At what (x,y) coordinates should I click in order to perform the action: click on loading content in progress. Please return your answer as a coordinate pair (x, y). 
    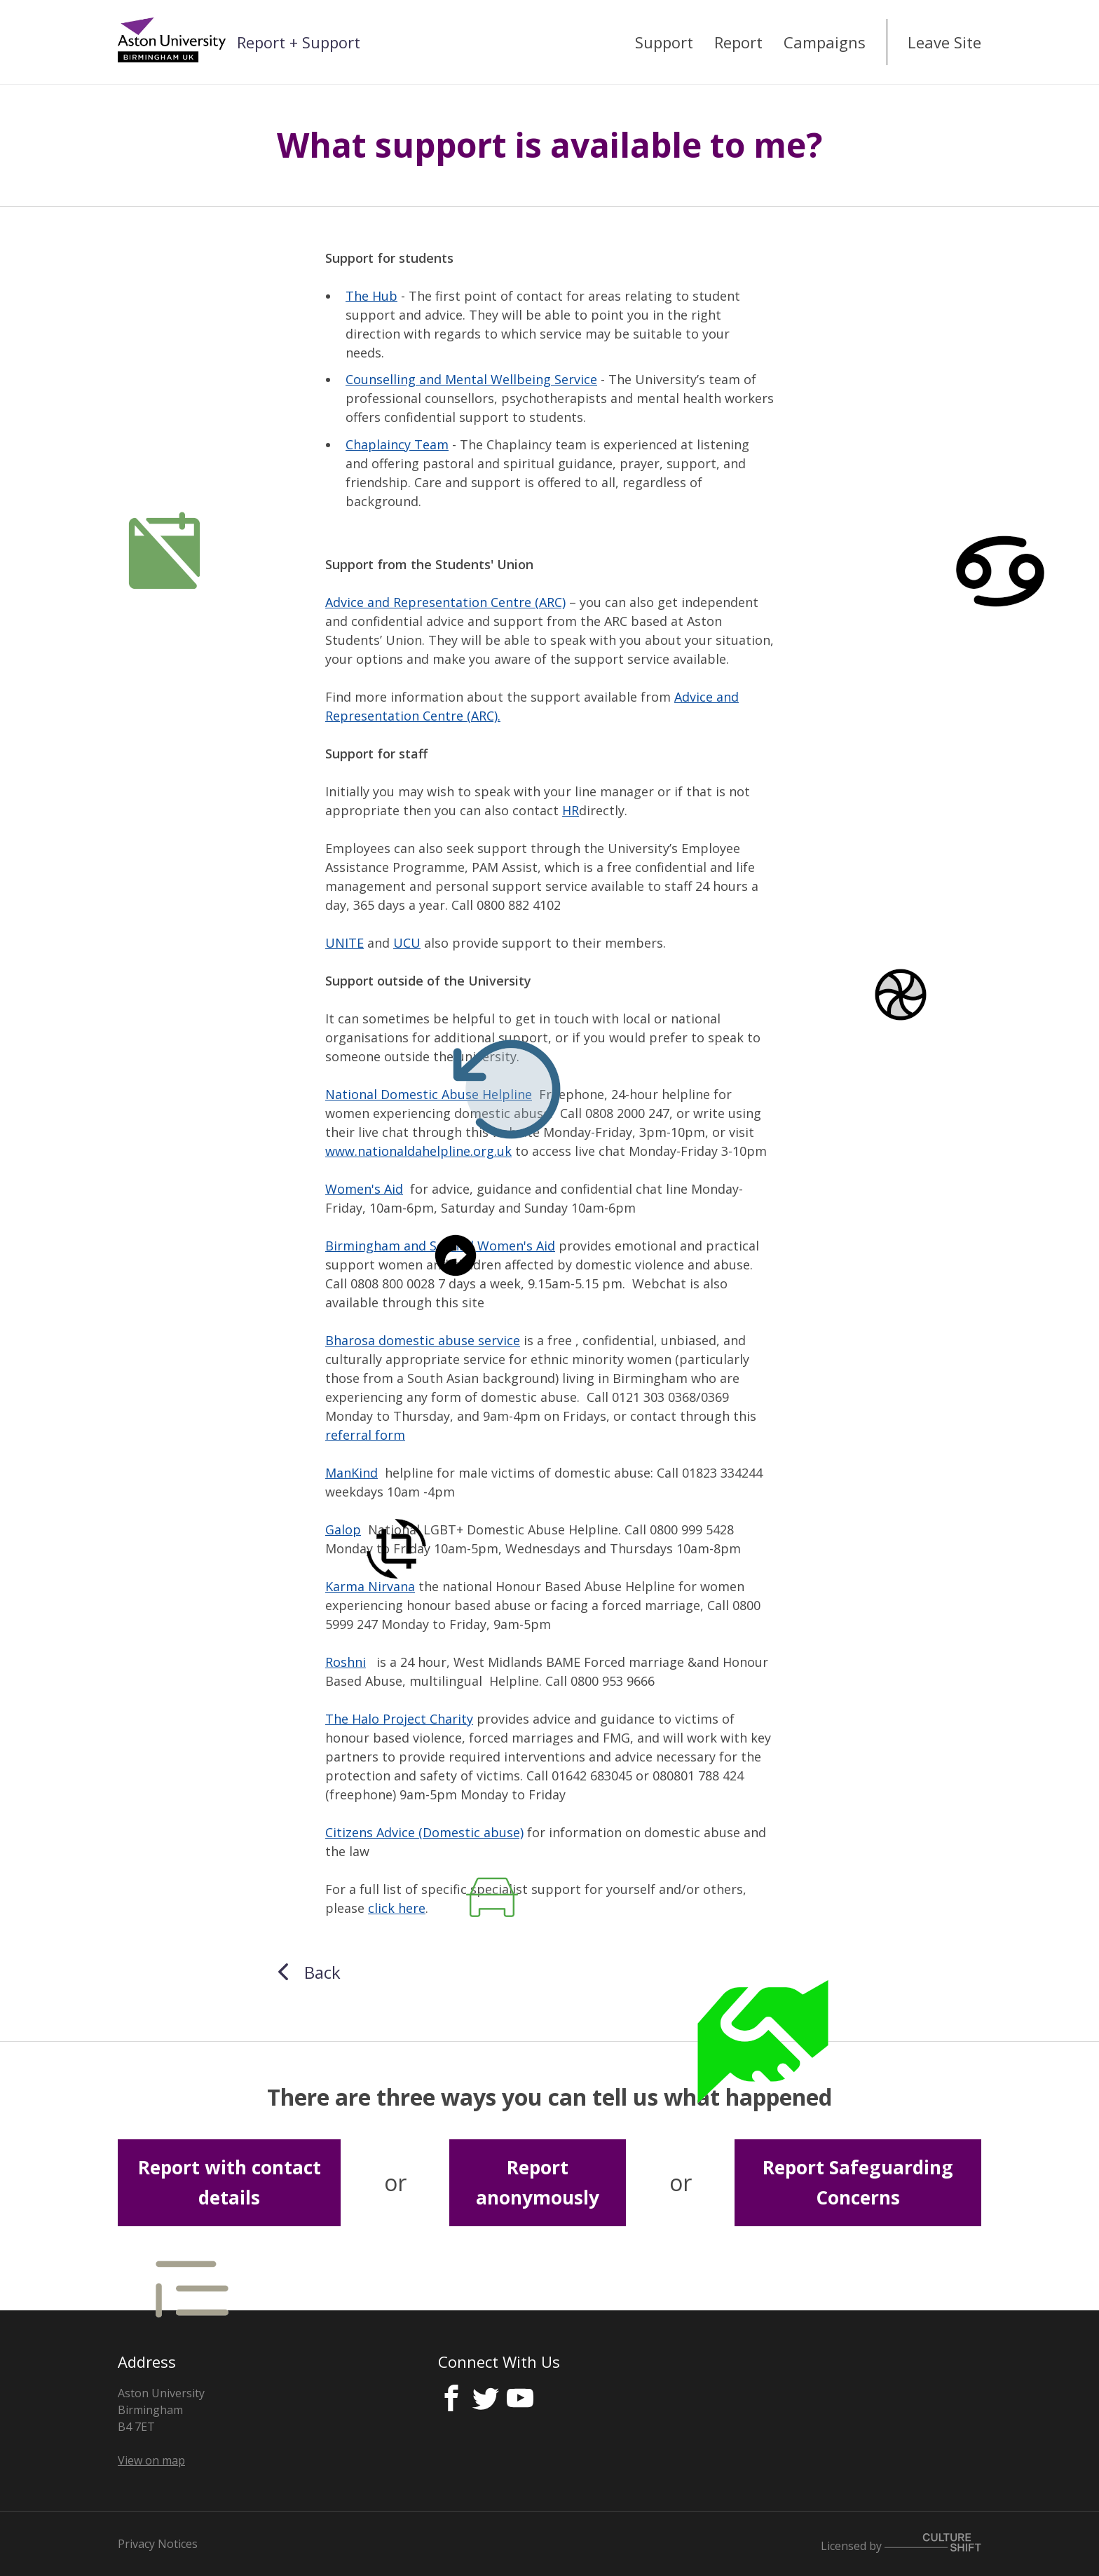
    Looking at the image, I should click on (901, 995).